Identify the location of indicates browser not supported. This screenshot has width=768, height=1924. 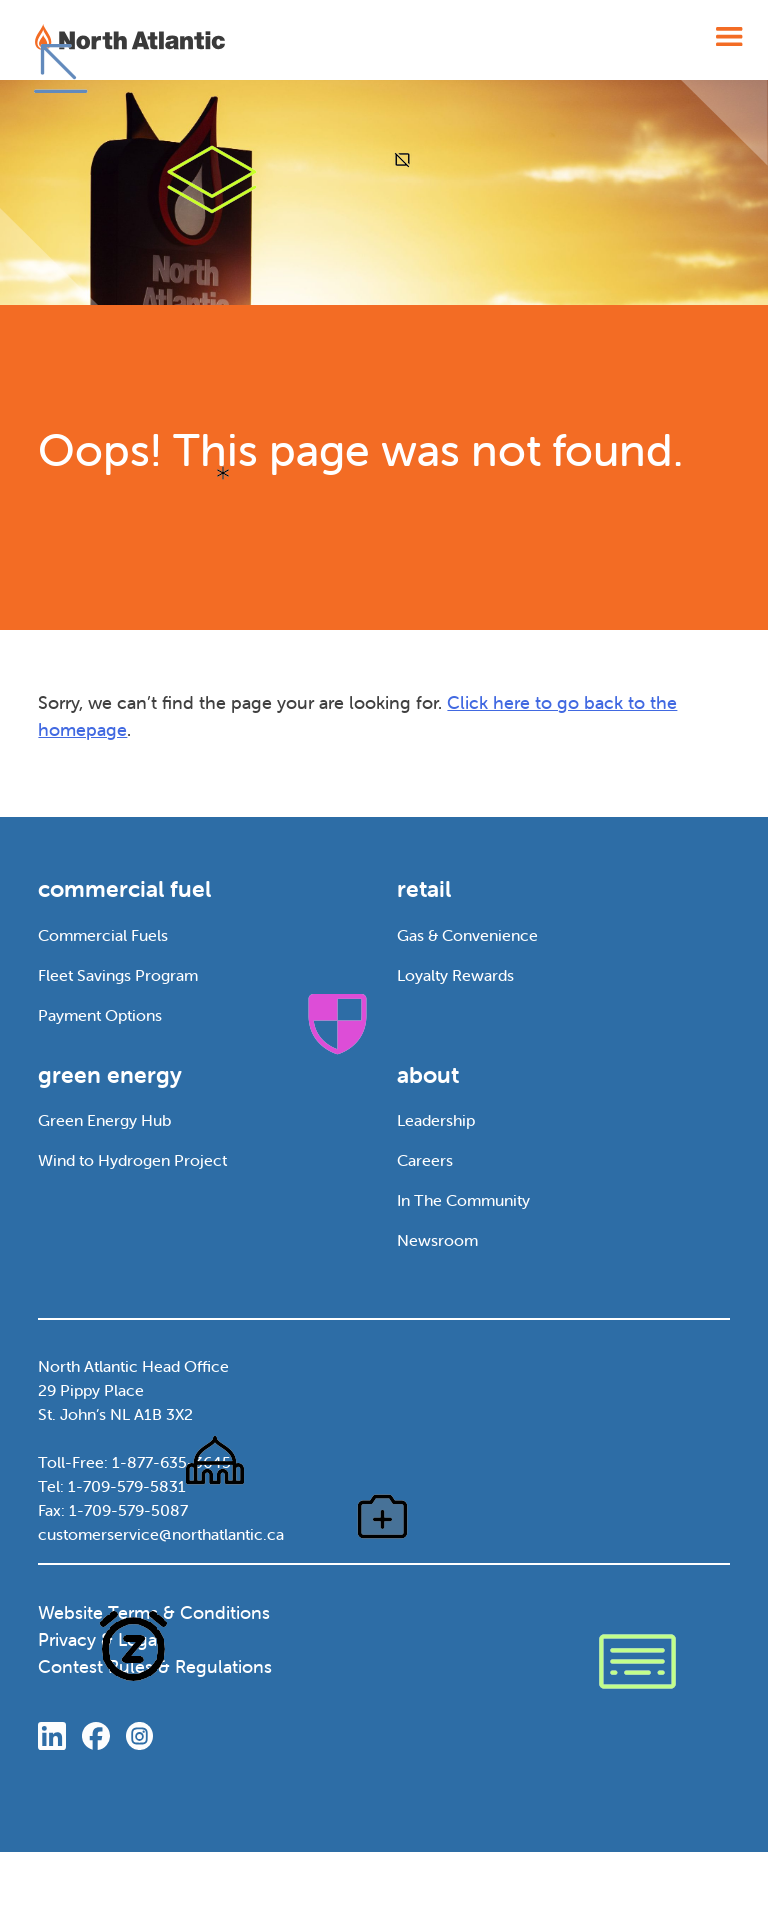
(402, 159).